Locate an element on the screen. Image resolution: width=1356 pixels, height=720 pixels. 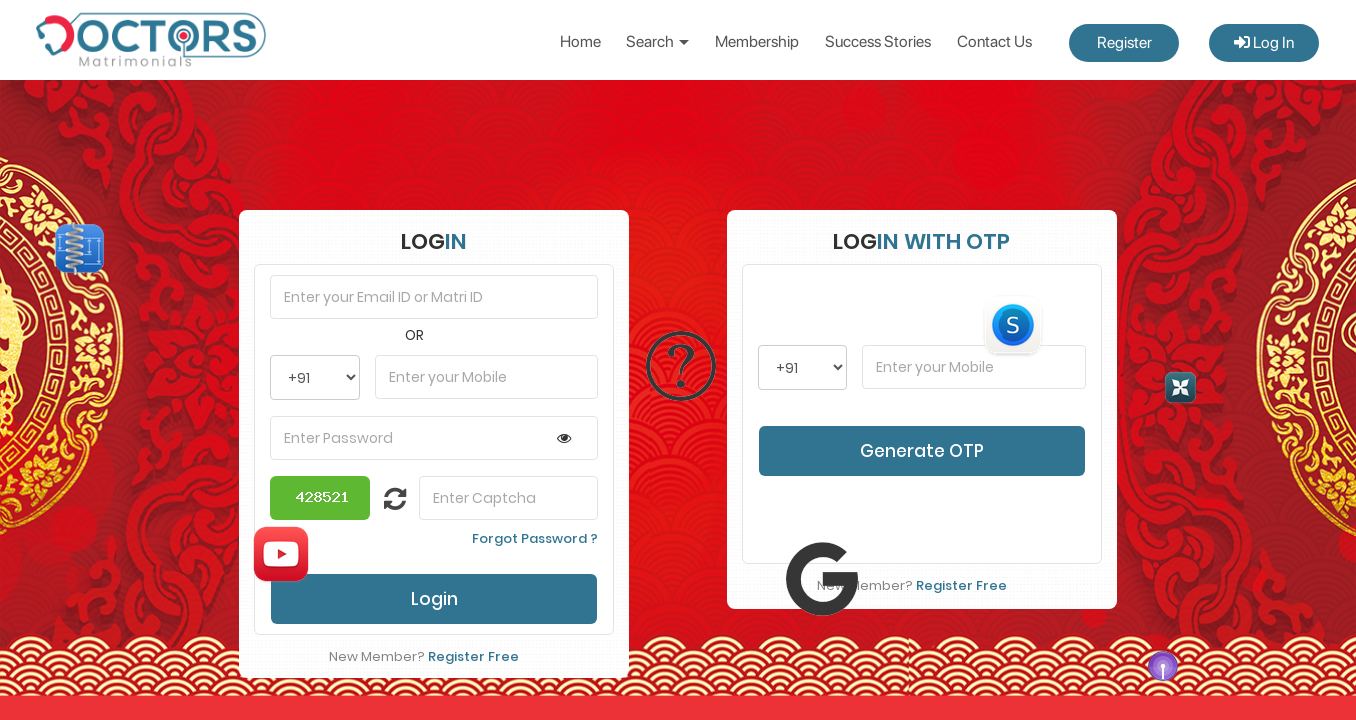
open the podcasts app is located at coordinates (1163, 666).